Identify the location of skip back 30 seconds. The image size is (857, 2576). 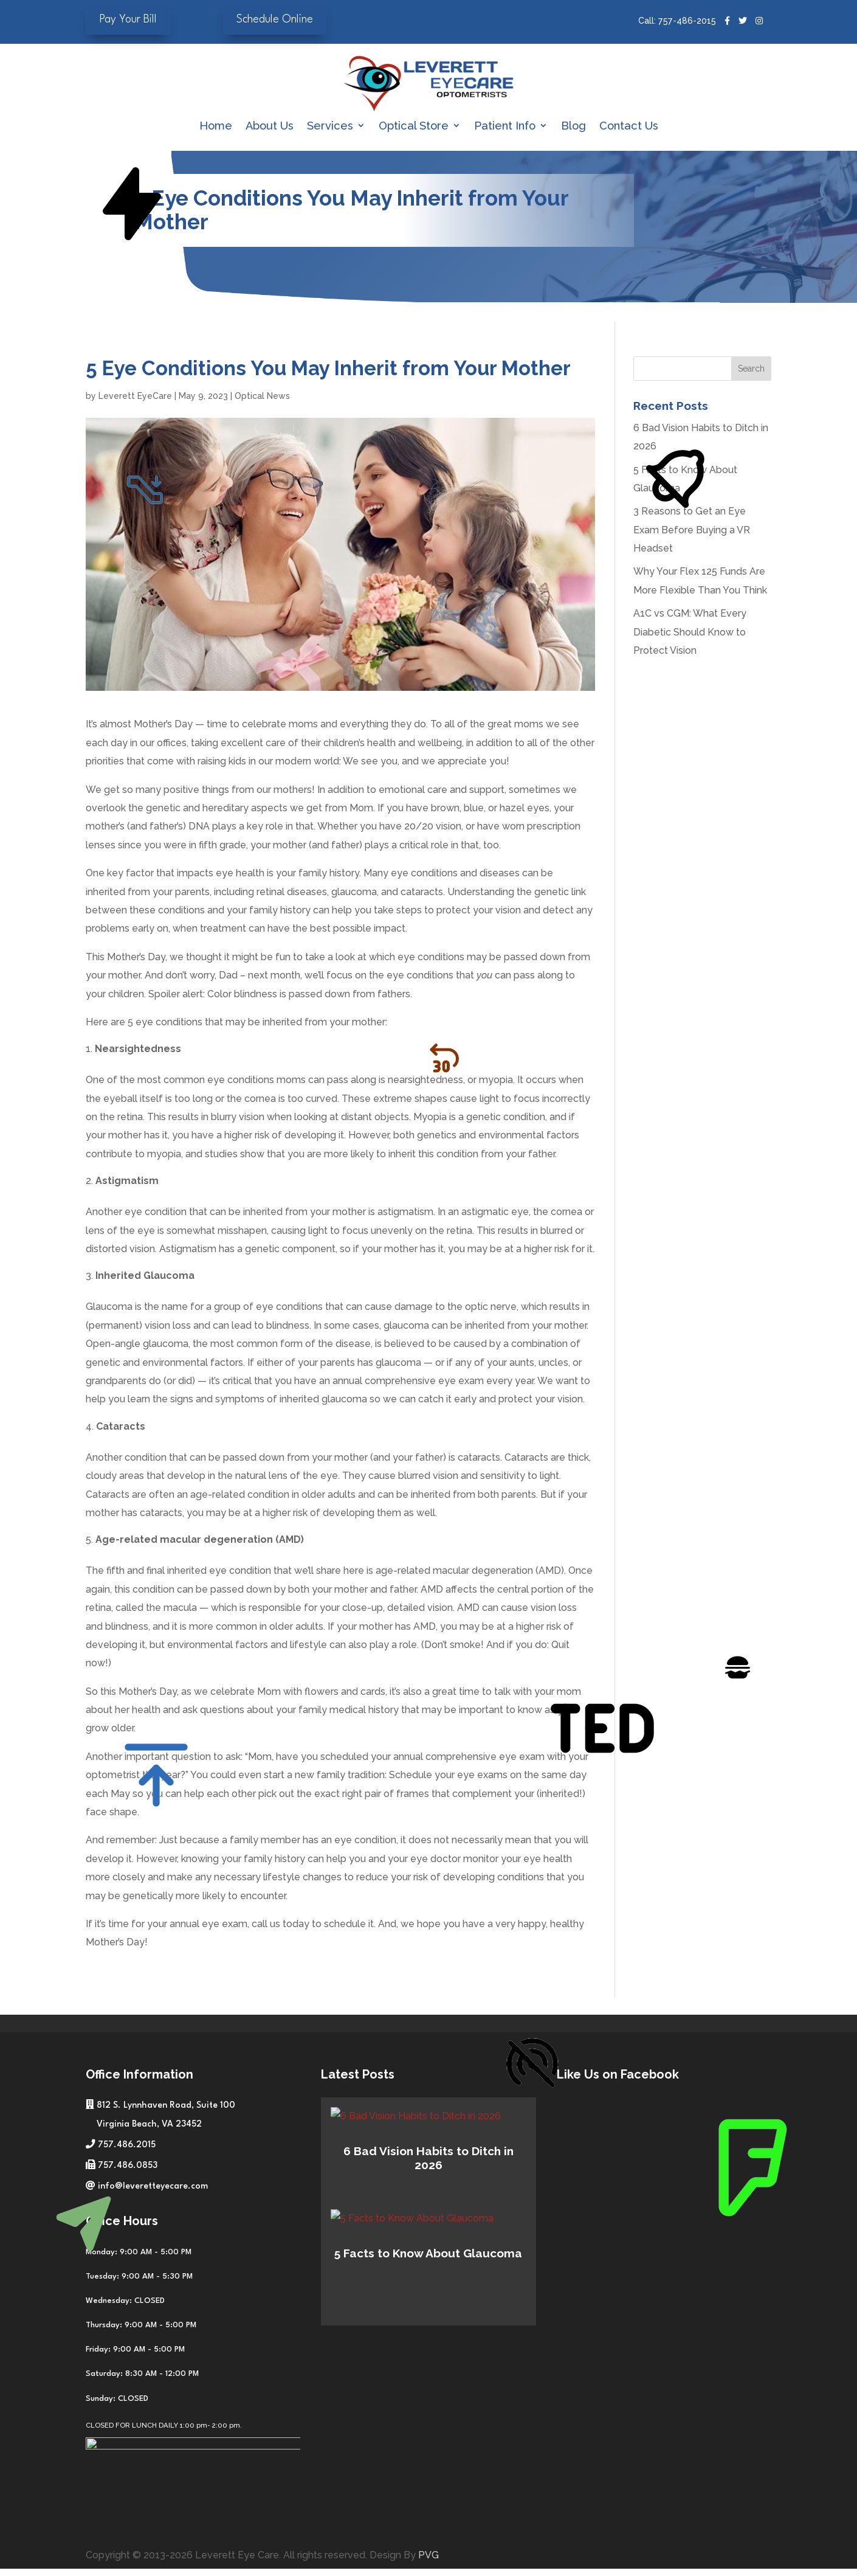
(444, 1059).